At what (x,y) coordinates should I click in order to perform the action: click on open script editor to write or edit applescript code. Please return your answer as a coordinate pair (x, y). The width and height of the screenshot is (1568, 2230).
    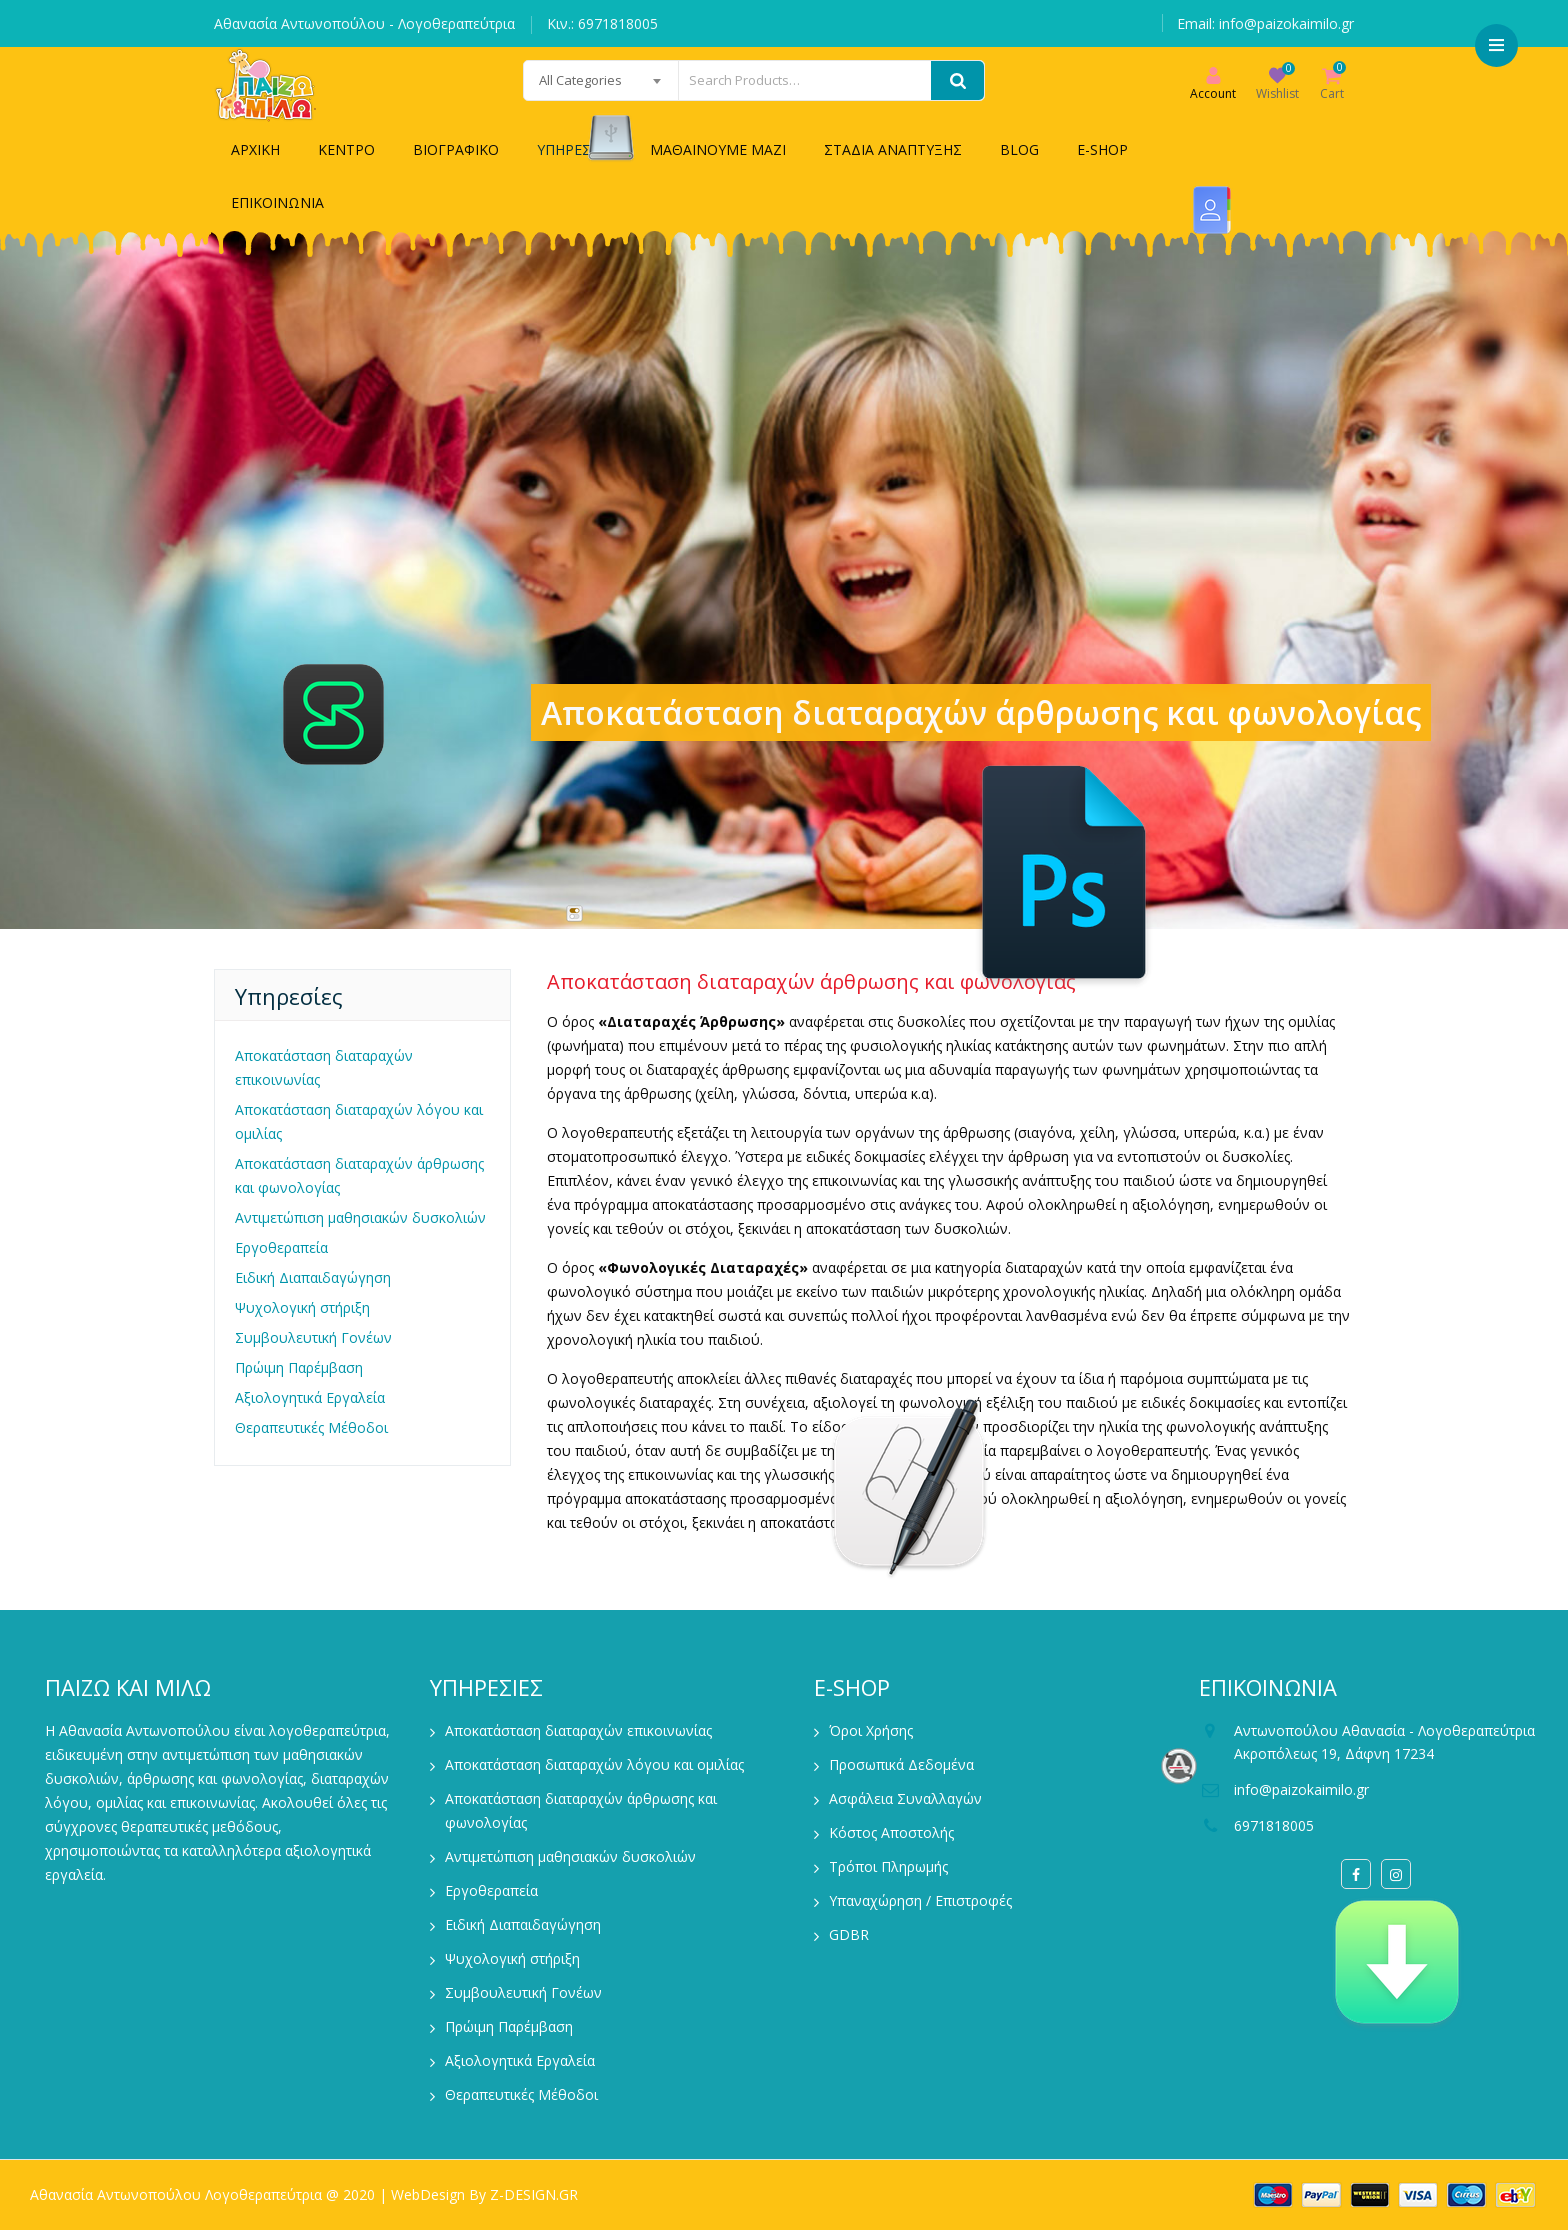
    Looking at the image, I should click on (909, 1491).